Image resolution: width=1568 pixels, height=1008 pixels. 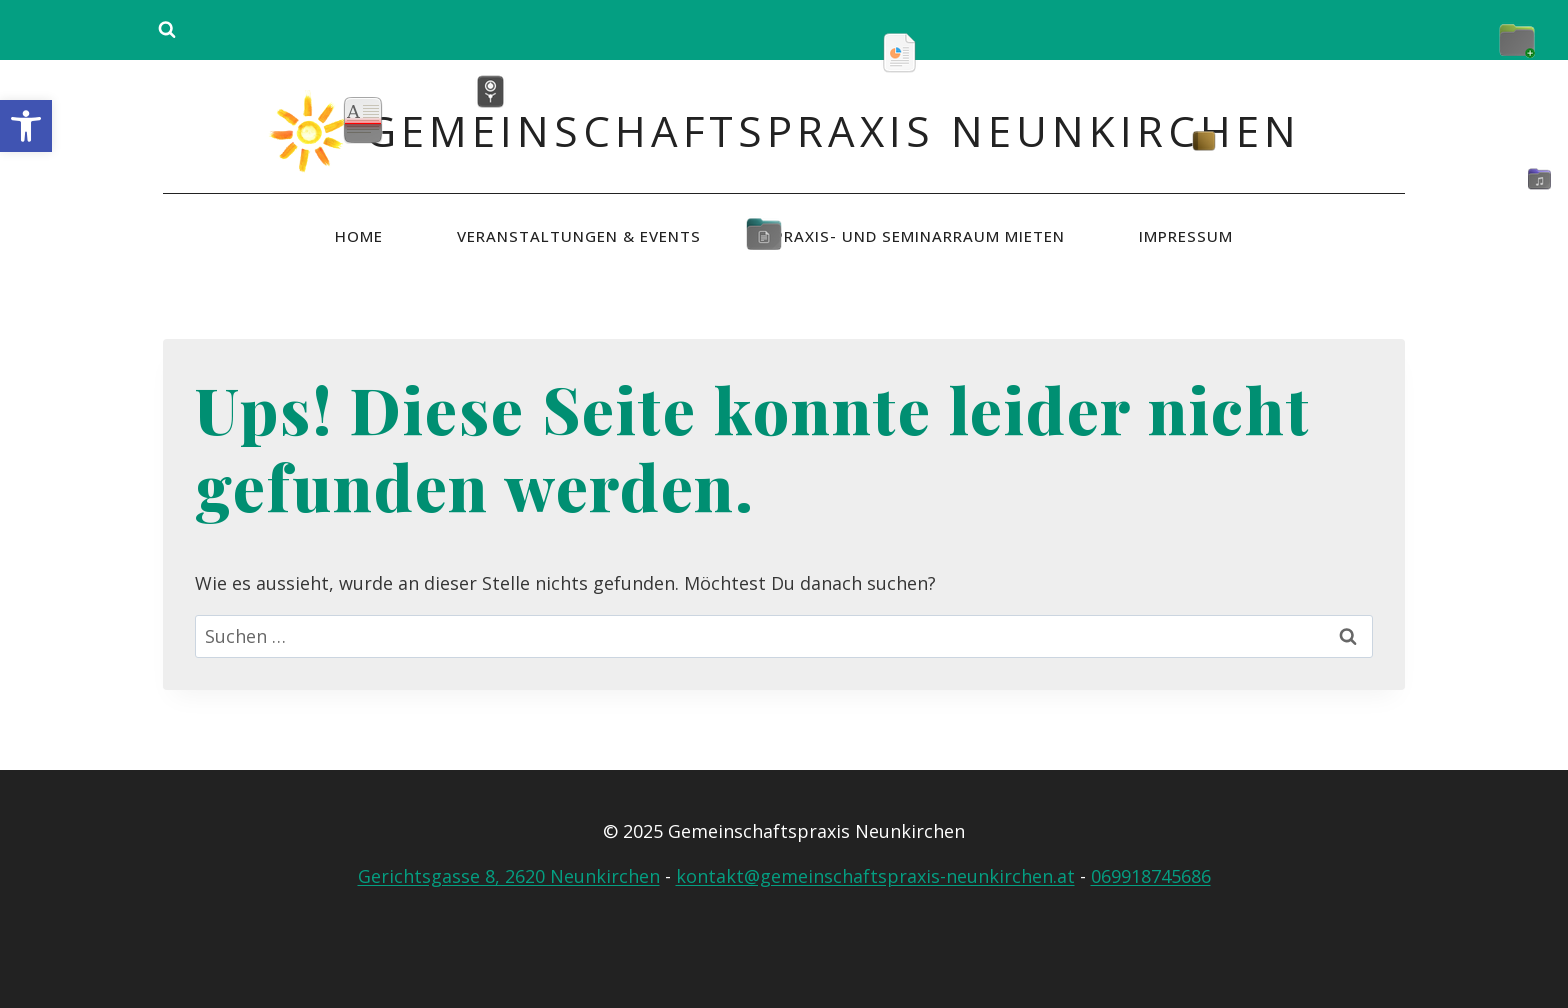 I want to click on create a new folder, so click(x=1517, y=40).